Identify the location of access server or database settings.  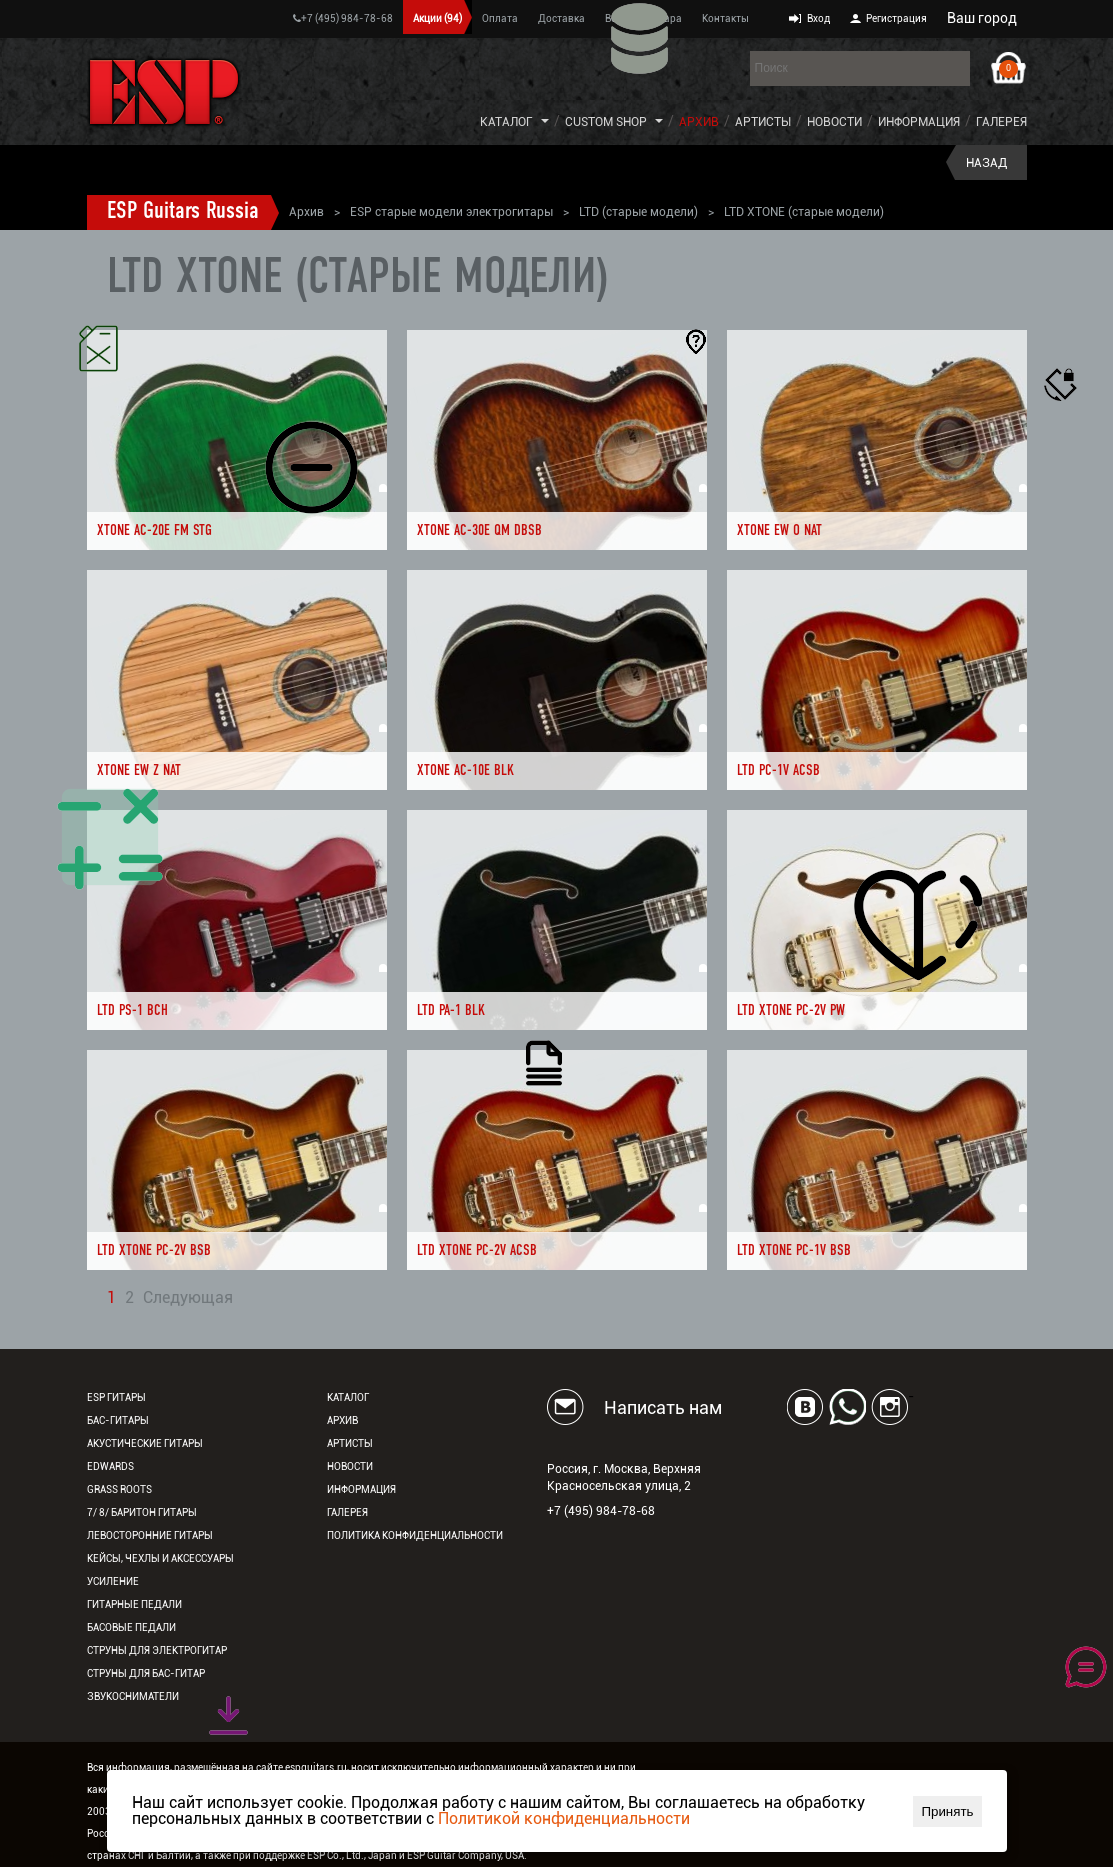
(639, 38).